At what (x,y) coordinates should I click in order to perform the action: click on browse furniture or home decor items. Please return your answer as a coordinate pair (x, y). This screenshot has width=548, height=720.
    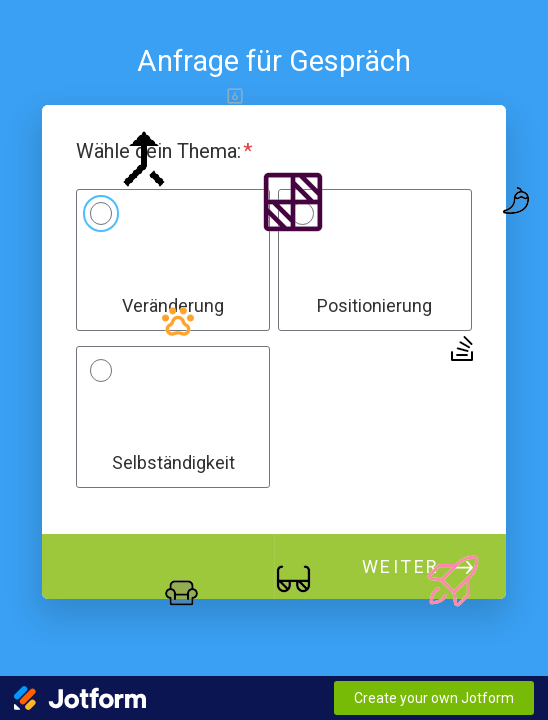
    Looking at the image, I should click on (181, 593).